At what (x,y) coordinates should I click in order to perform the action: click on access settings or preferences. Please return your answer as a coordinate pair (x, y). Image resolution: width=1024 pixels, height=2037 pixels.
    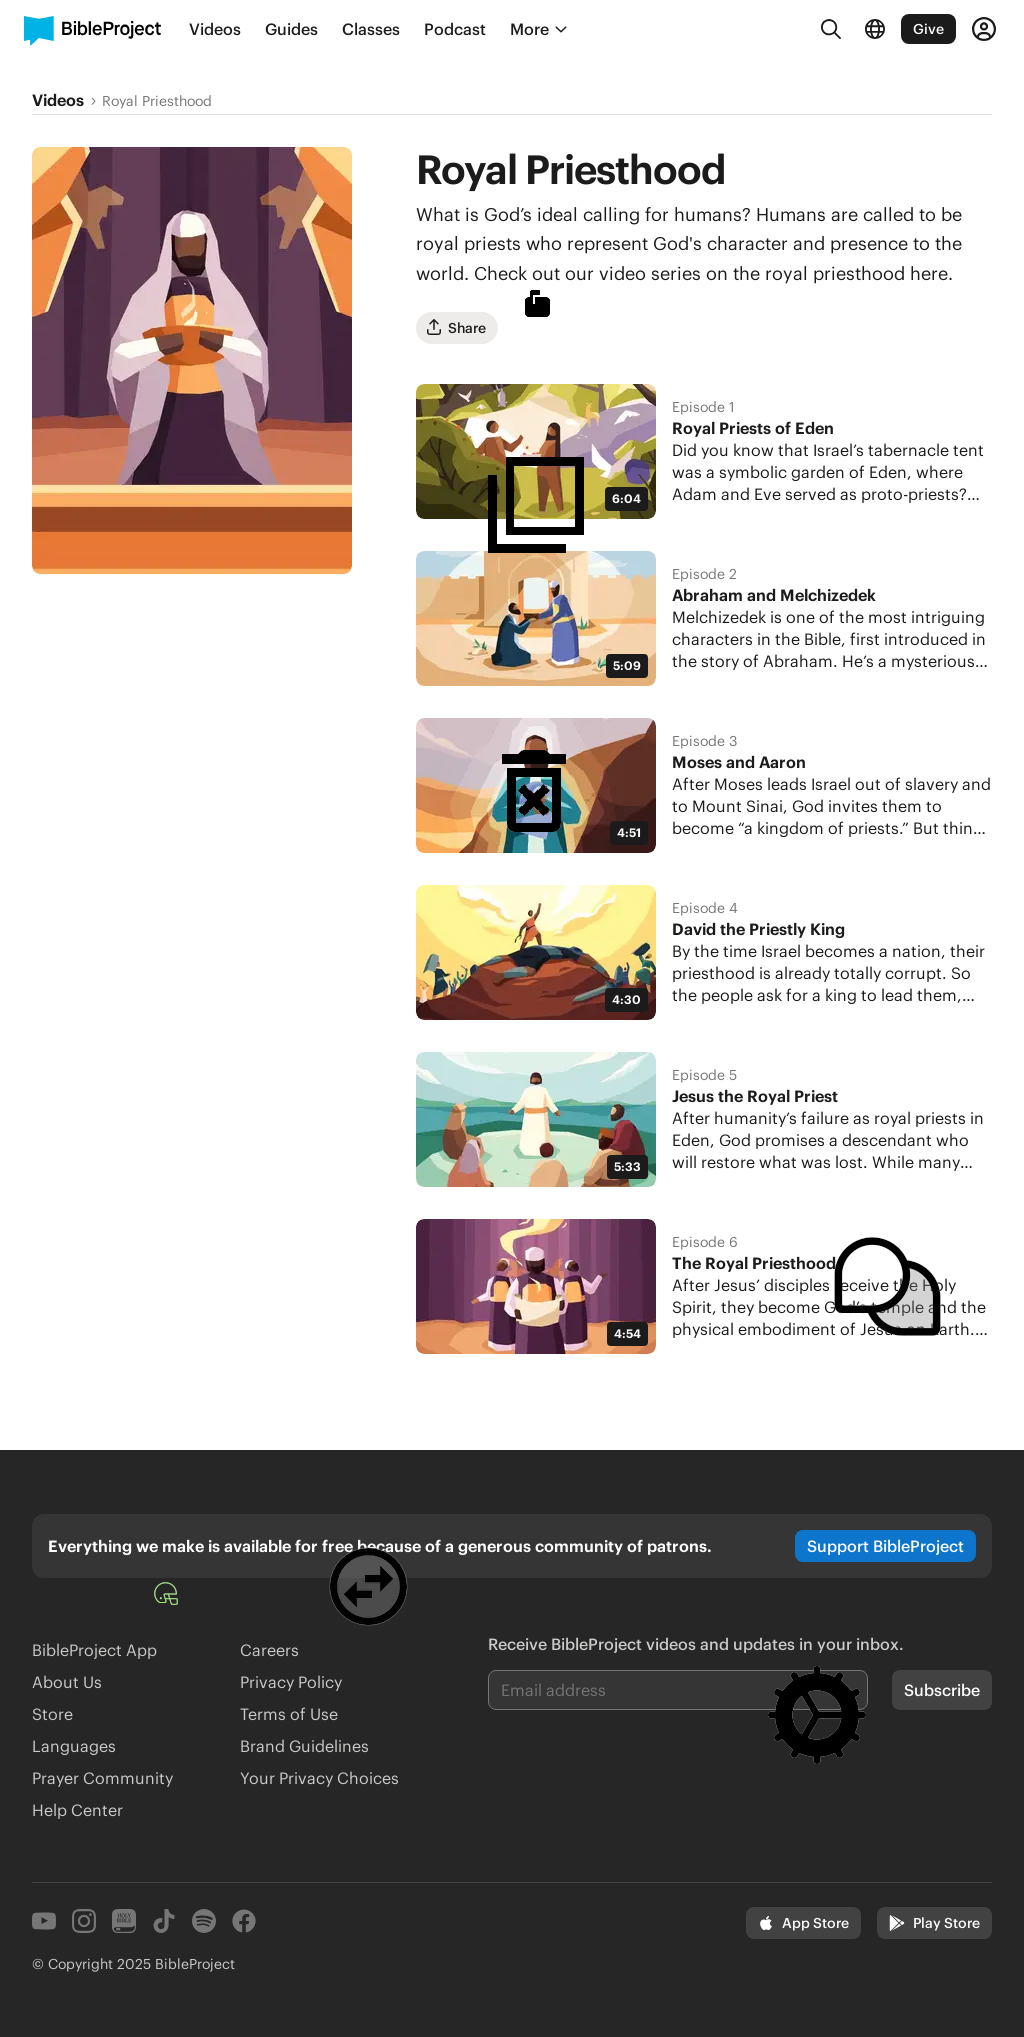
    Looking at the image, I should click on (817, 1715).